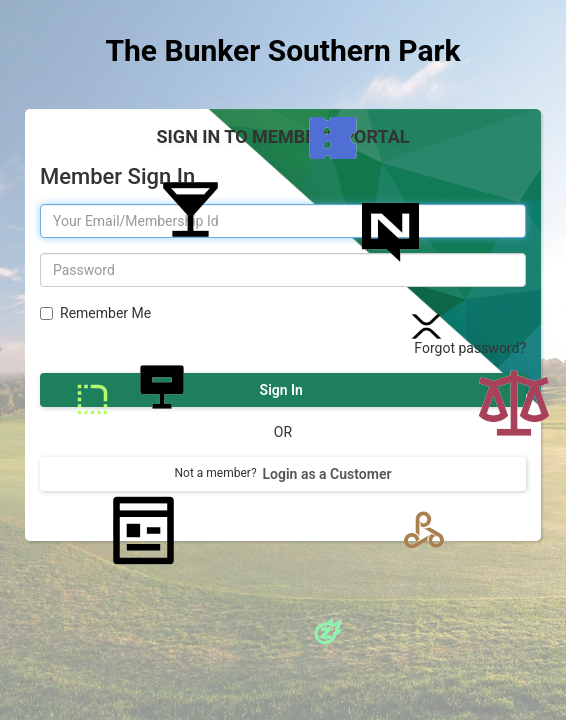  Describe the element at coordinates (333, 138) in the screenshot. I see `view available coupons or discounts` at that location.